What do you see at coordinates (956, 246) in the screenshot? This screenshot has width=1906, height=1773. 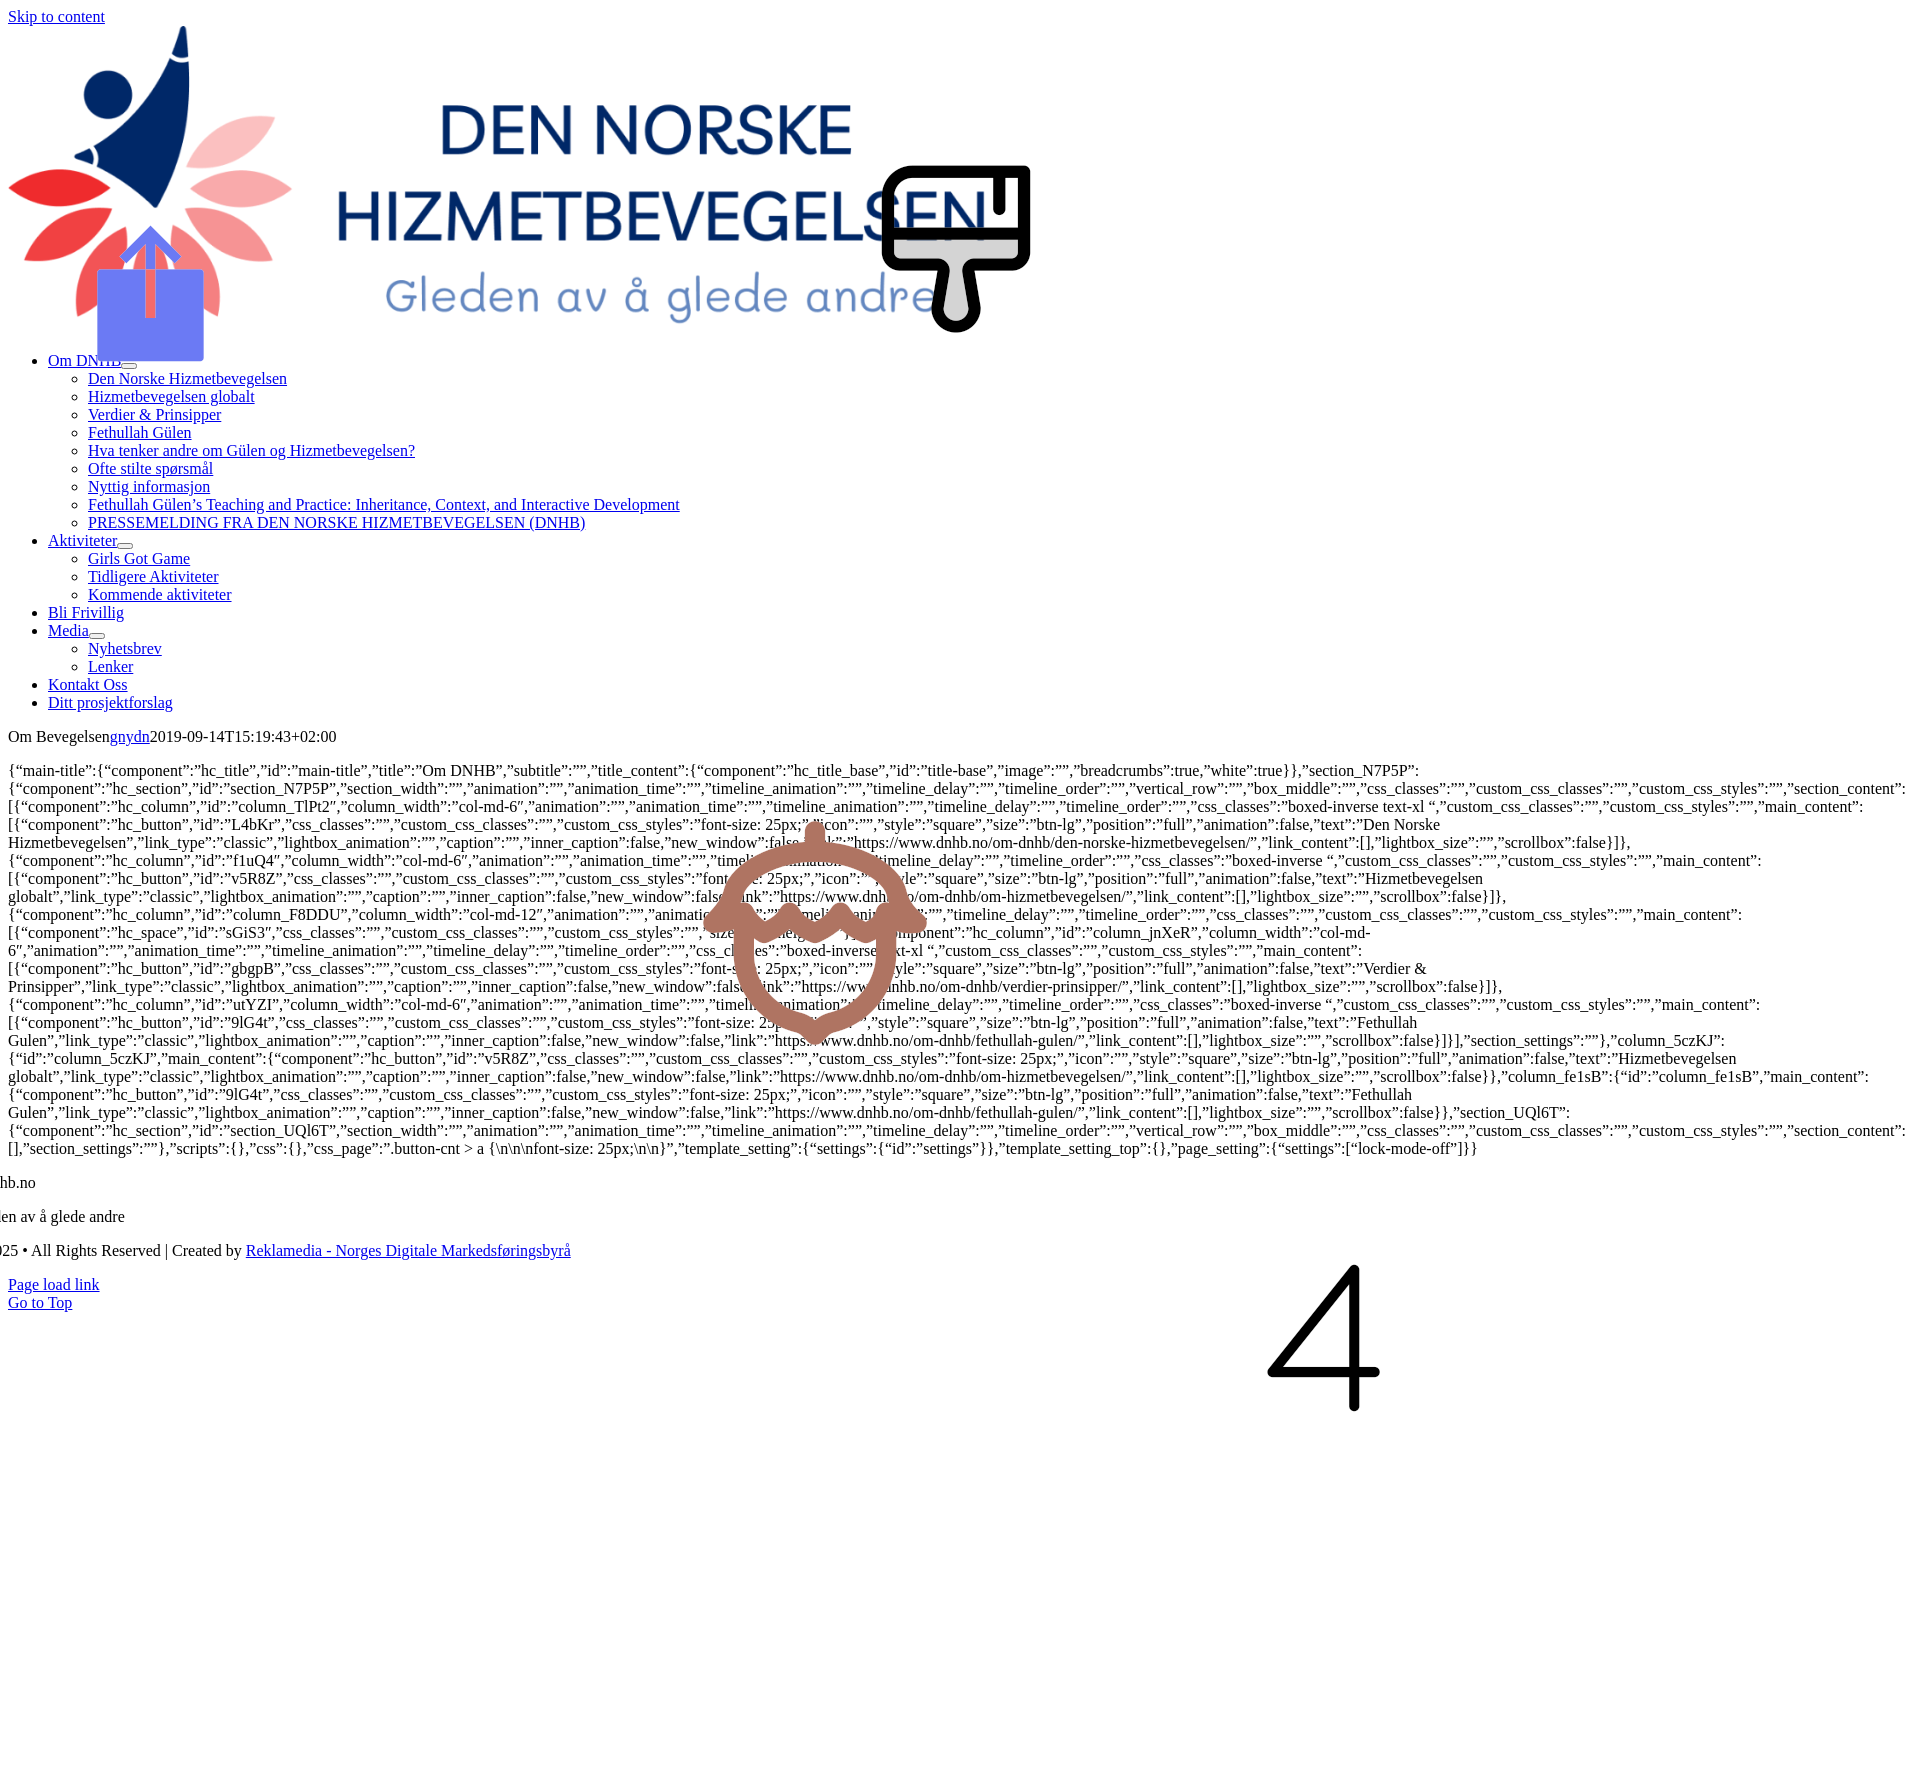 I see `access painting or drawing tools` at bounding box center [956, 246].